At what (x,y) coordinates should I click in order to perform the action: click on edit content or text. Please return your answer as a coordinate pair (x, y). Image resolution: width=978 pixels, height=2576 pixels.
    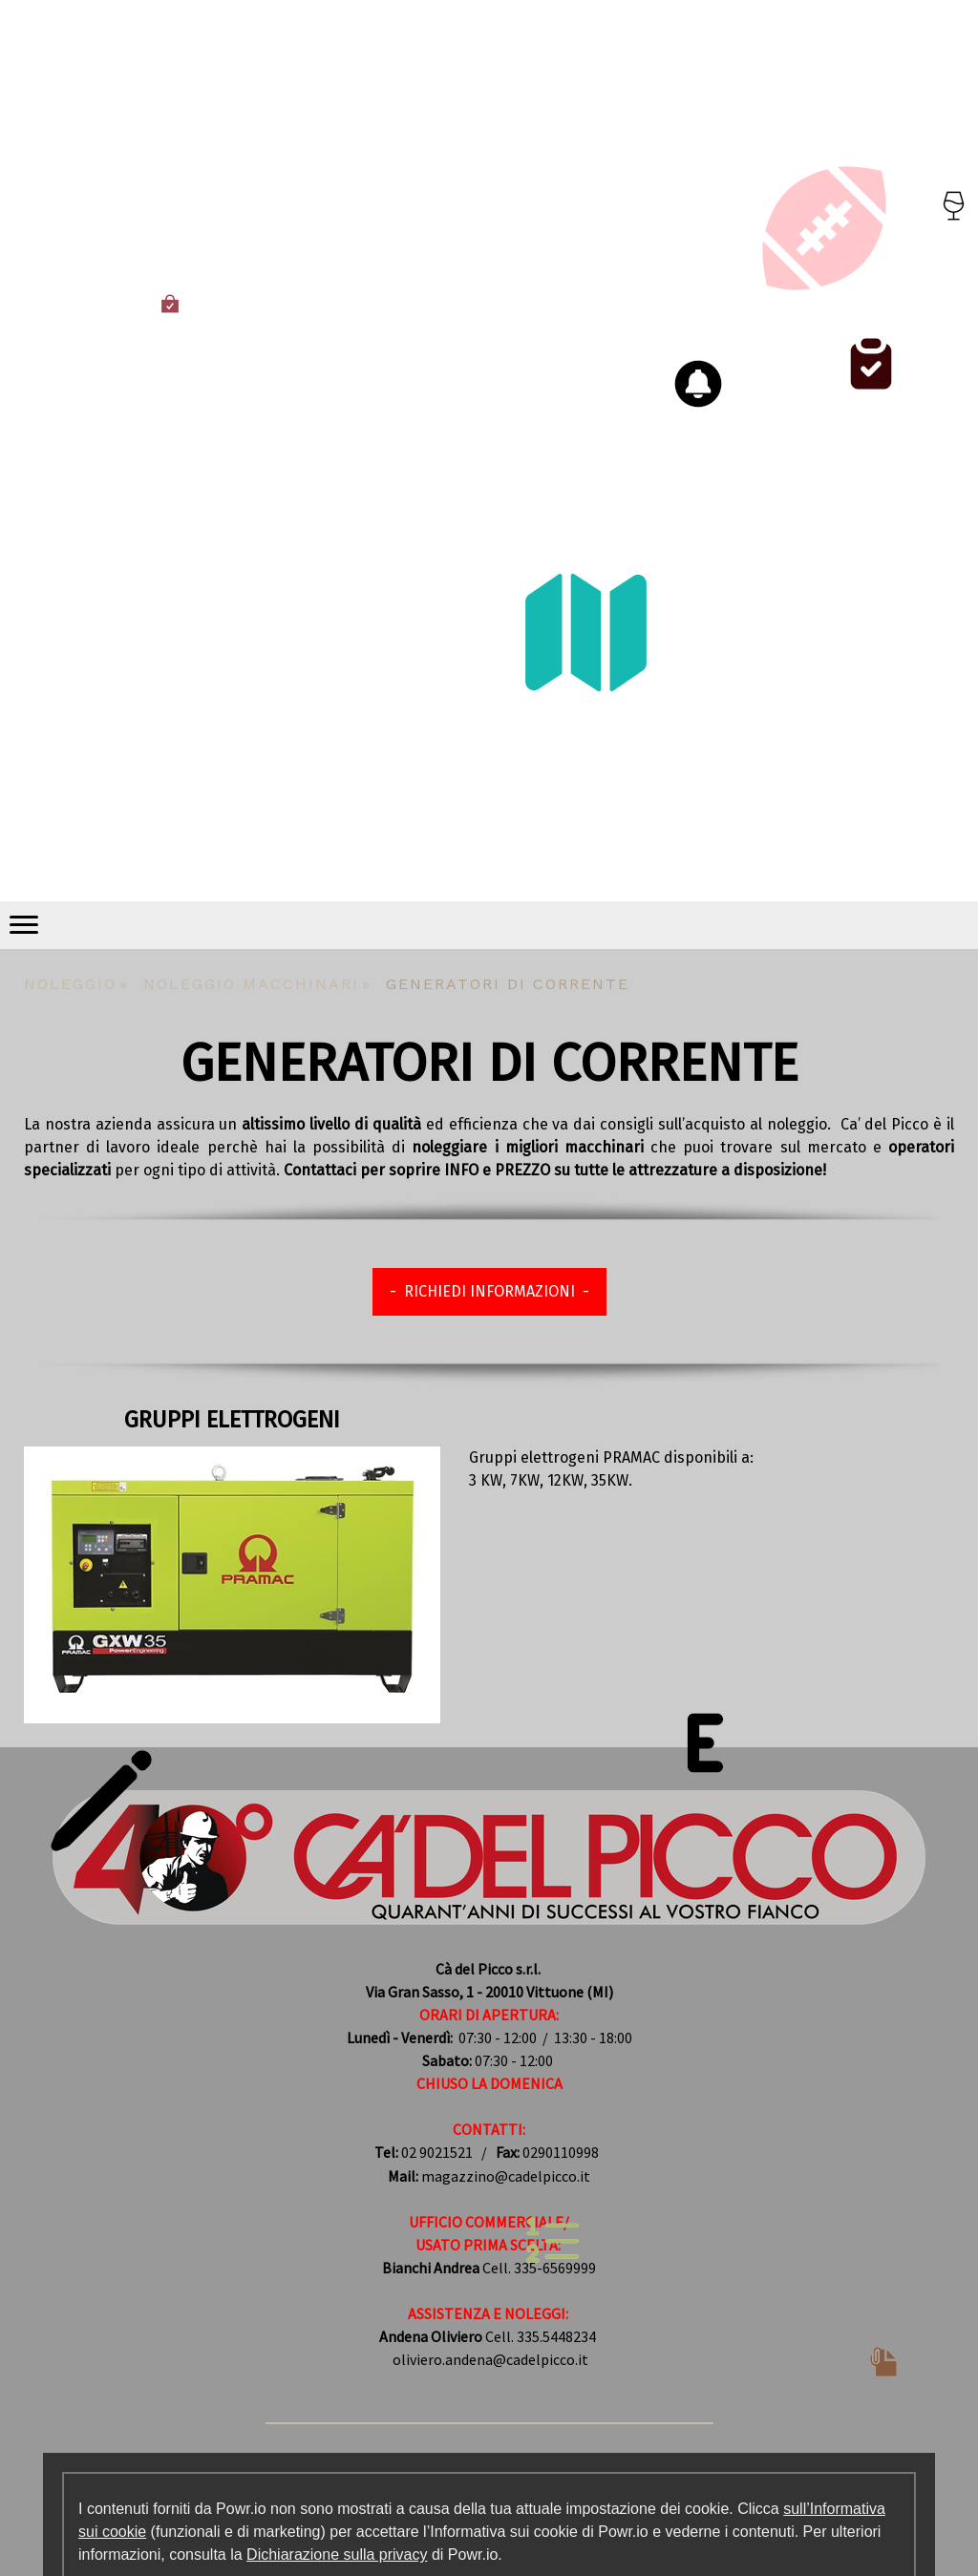
    Looking at the image, I should click on (101, 1801).